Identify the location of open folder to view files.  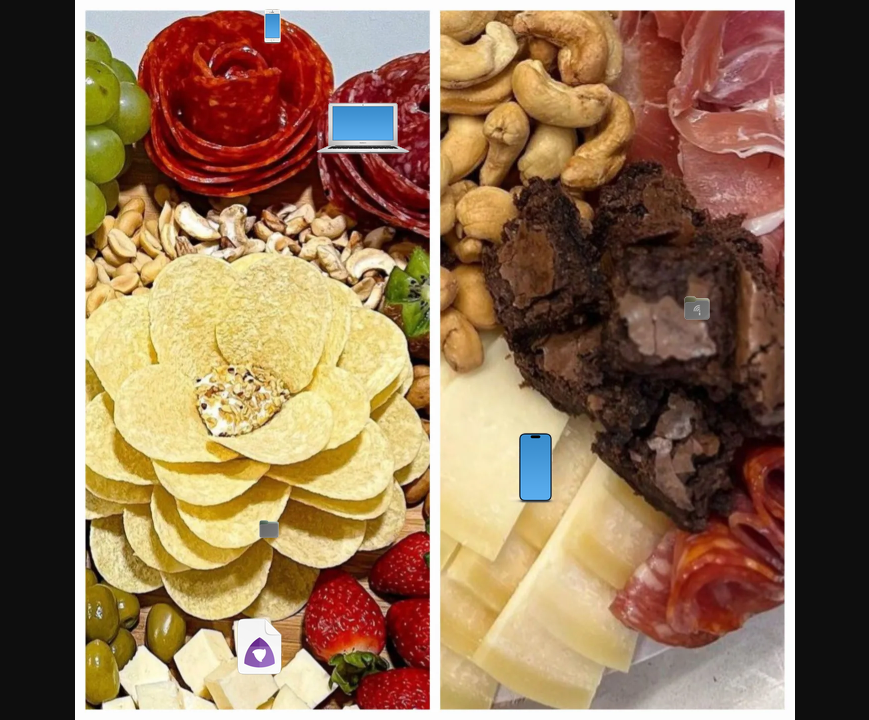
(269, 529).